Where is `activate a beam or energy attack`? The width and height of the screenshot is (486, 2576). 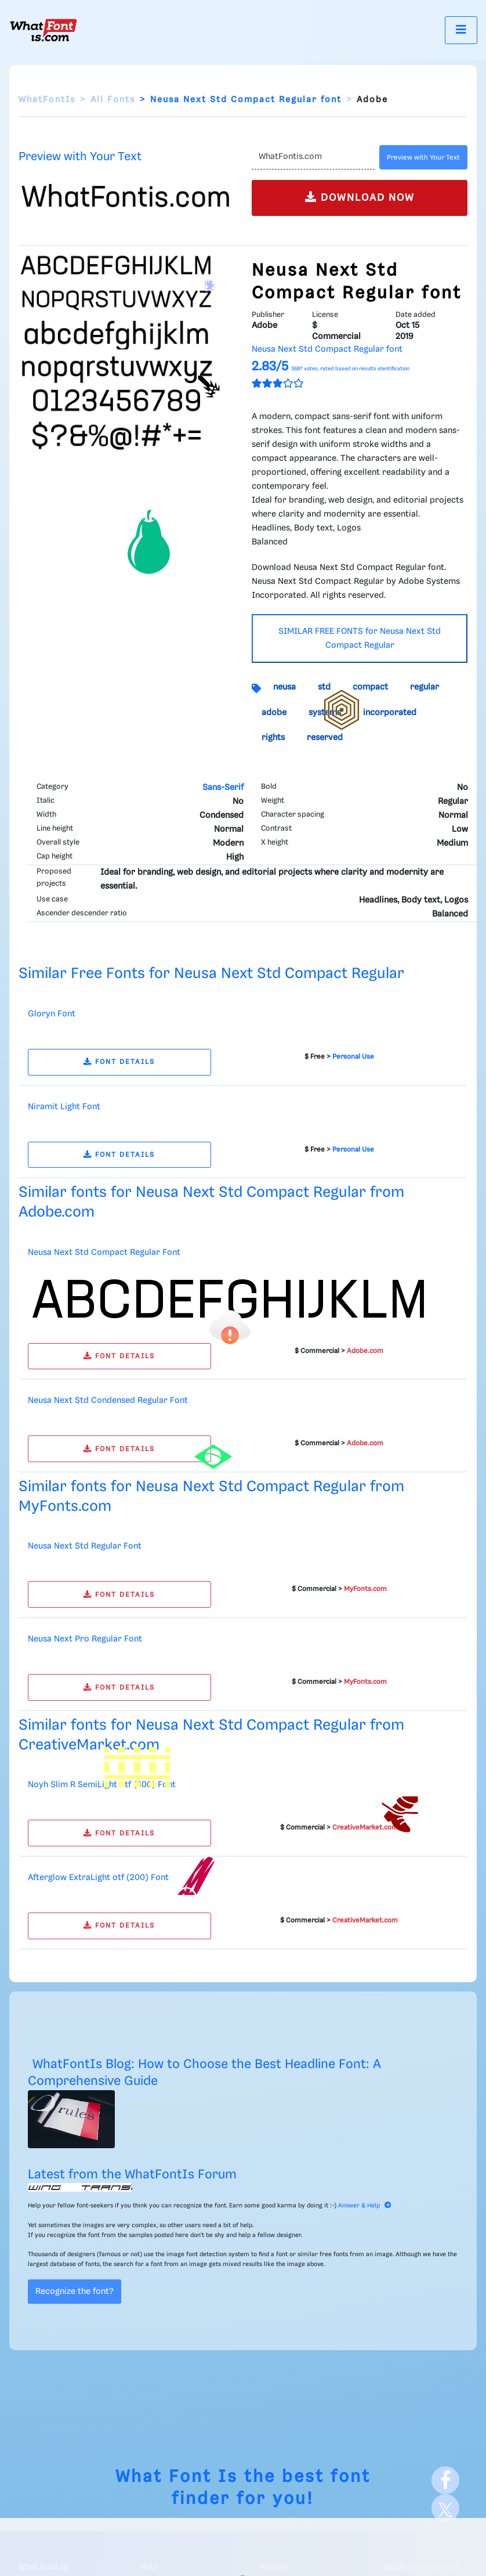 activate a beam or energy attack is located at coordinates (209, 387).